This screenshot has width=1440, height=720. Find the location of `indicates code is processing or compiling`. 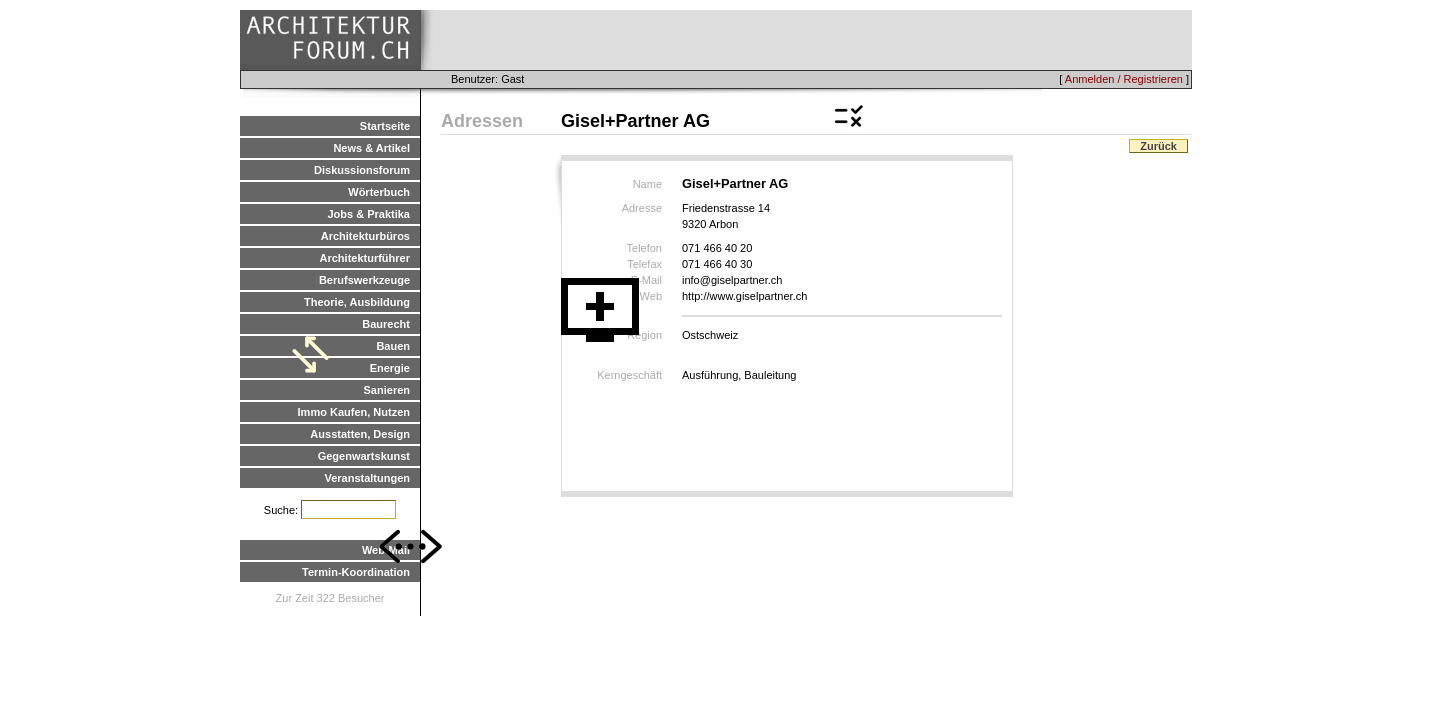

indicates code is processing or compiling is located at coordinates (410, 546).